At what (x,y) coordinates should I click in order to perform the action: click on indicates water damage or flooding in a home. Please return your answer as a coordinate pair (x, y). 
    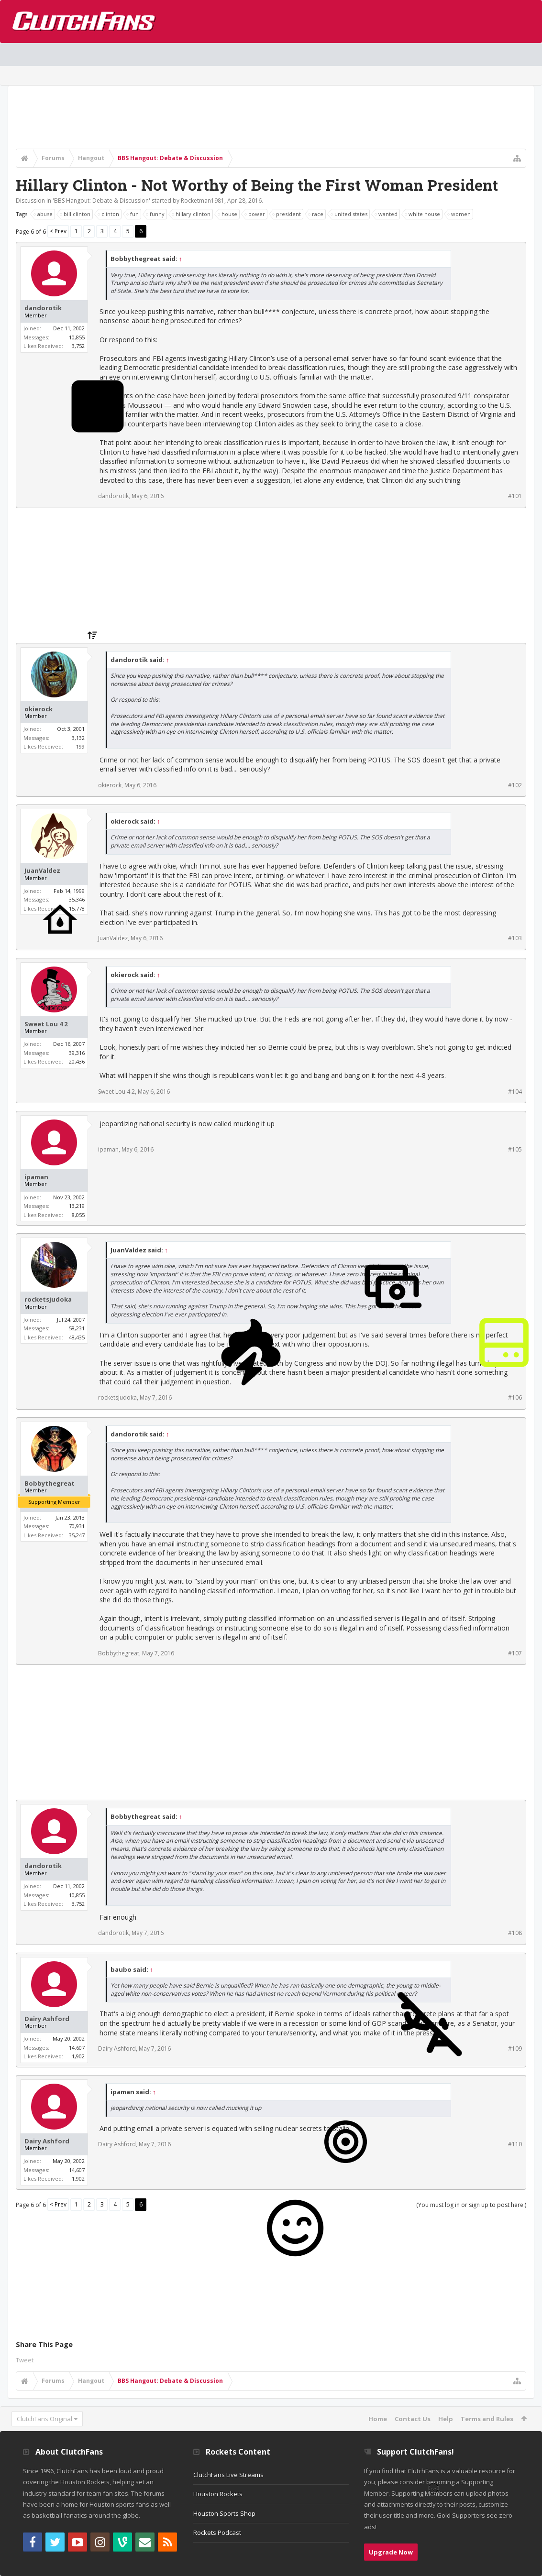
    Looking at the image, I should click on (60, 920).